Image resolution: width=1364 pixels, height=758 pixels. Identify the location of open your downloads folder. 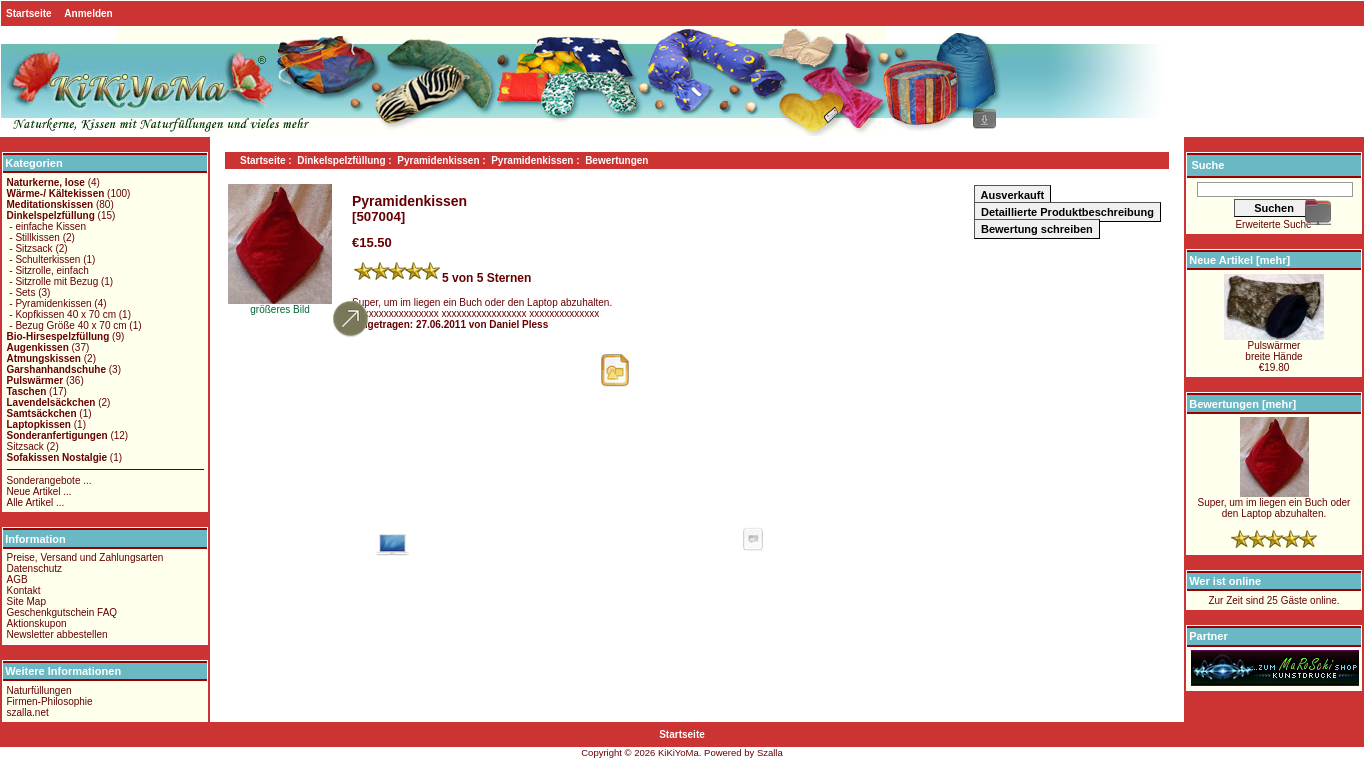
(984, 117).